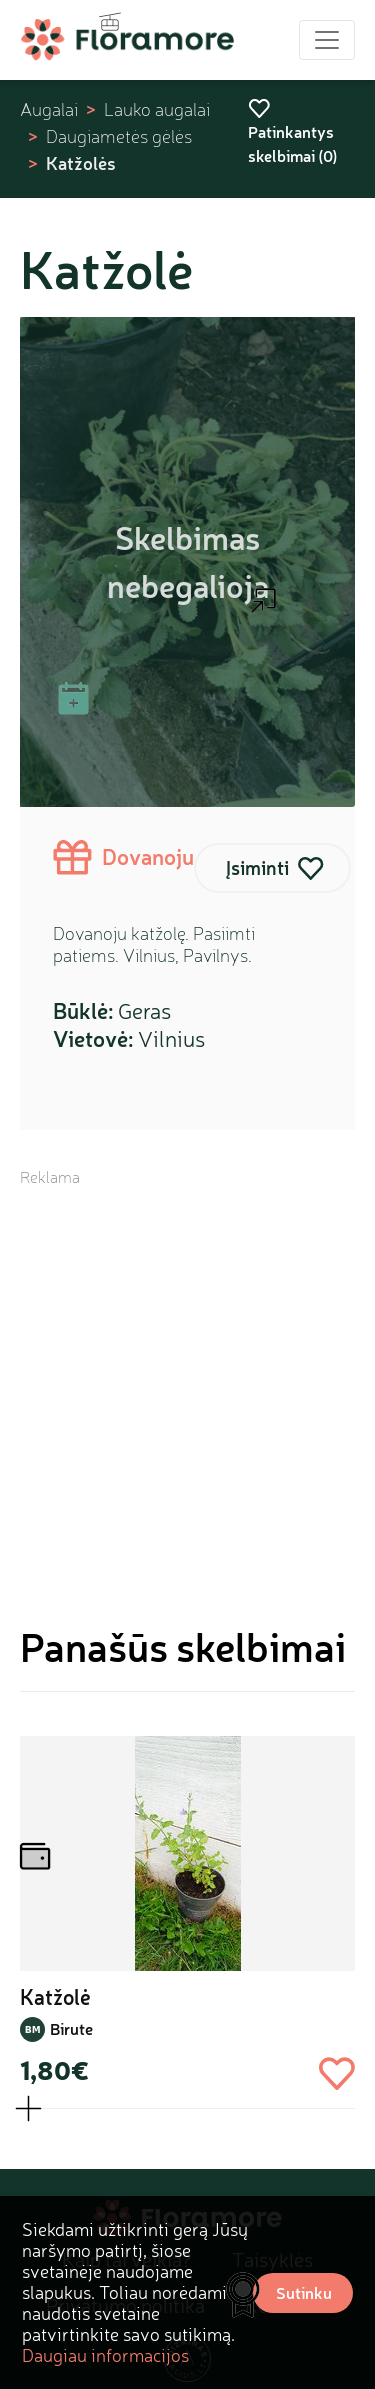 The width and height of the screenshot is (375, 2389). Describe the element at coordinates (110, 22) in the screenshot. I see `access cable car or gondola transit options` at that location.